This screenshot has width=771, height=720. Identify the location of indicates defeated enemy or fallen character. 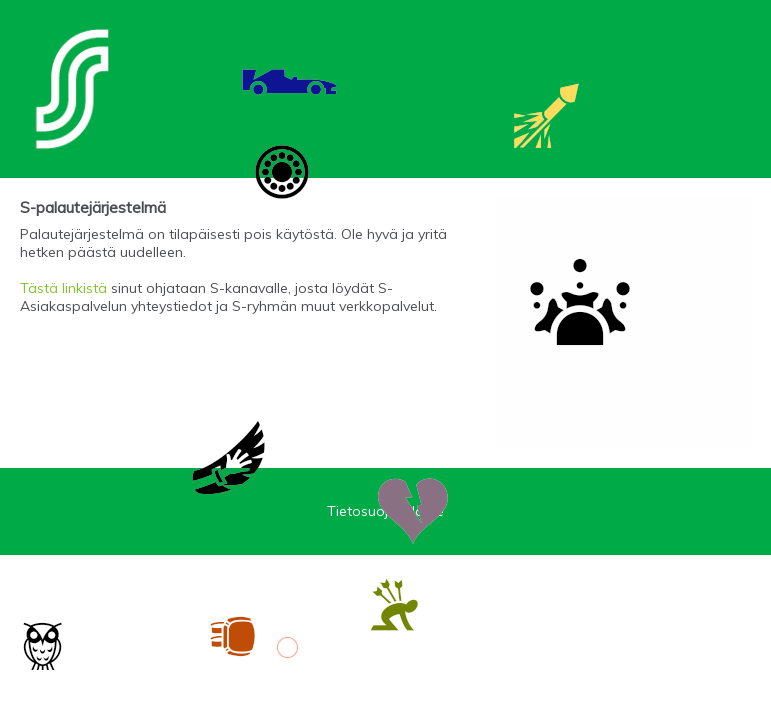
(394, 604).